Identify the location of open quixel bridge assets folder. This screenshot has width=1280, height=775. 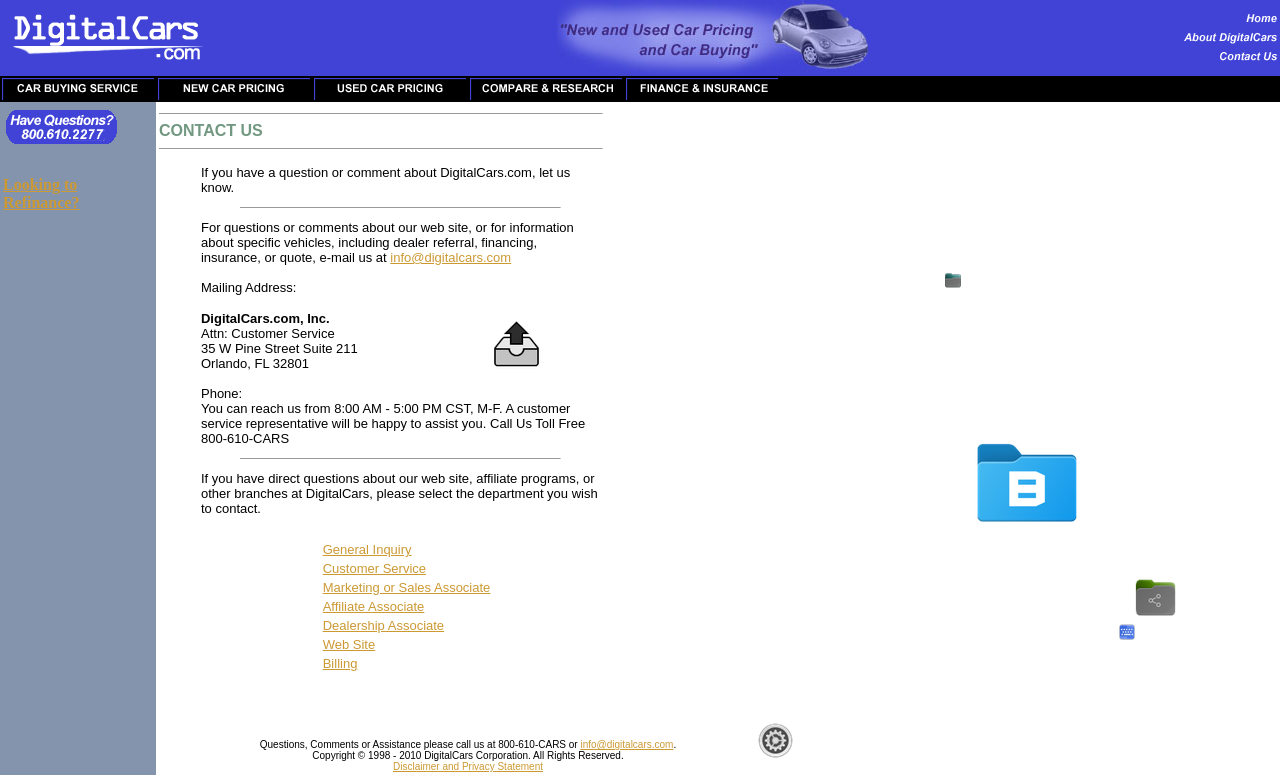
(1026, 485).